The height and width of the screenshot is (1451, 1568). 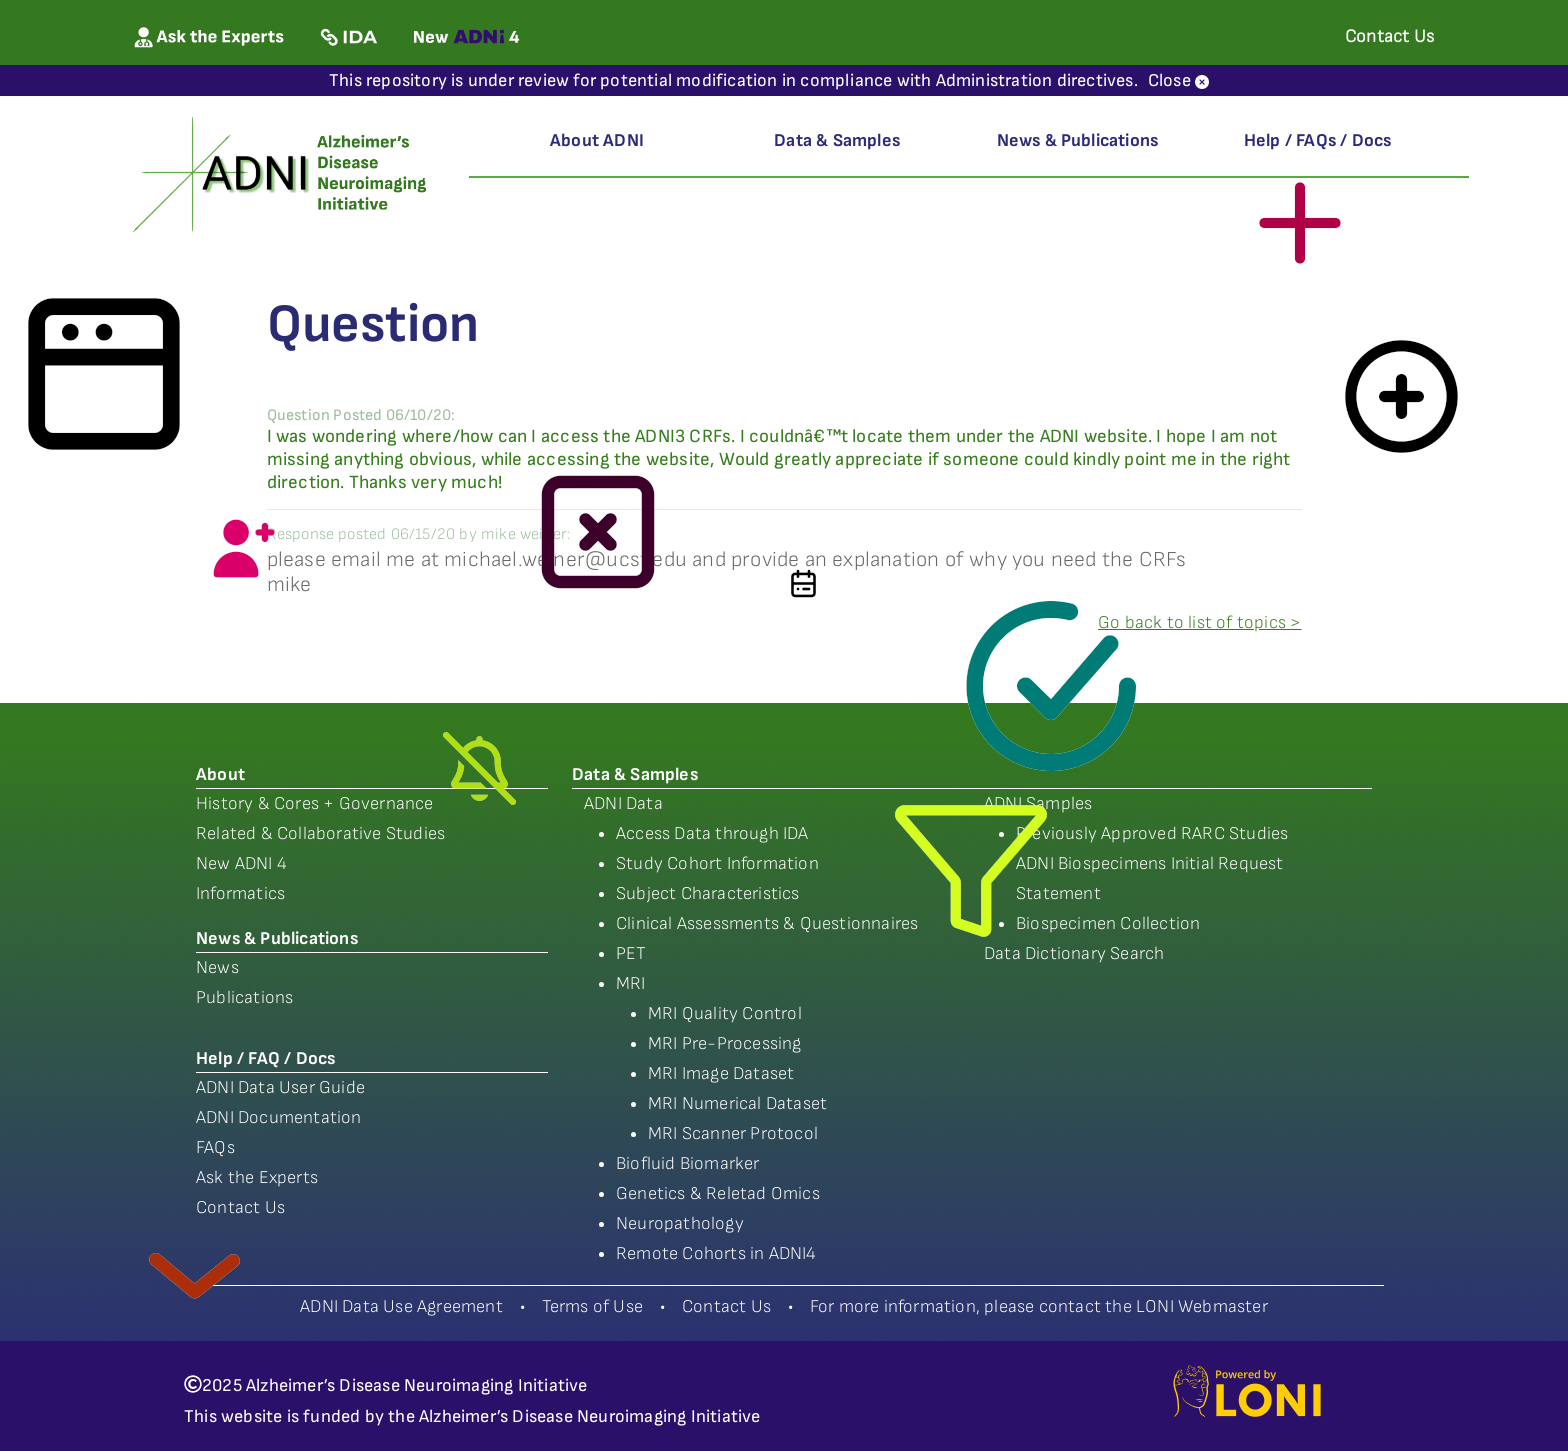 I want to click on expand dropdown menu or content, so click(x=194, y=1272).